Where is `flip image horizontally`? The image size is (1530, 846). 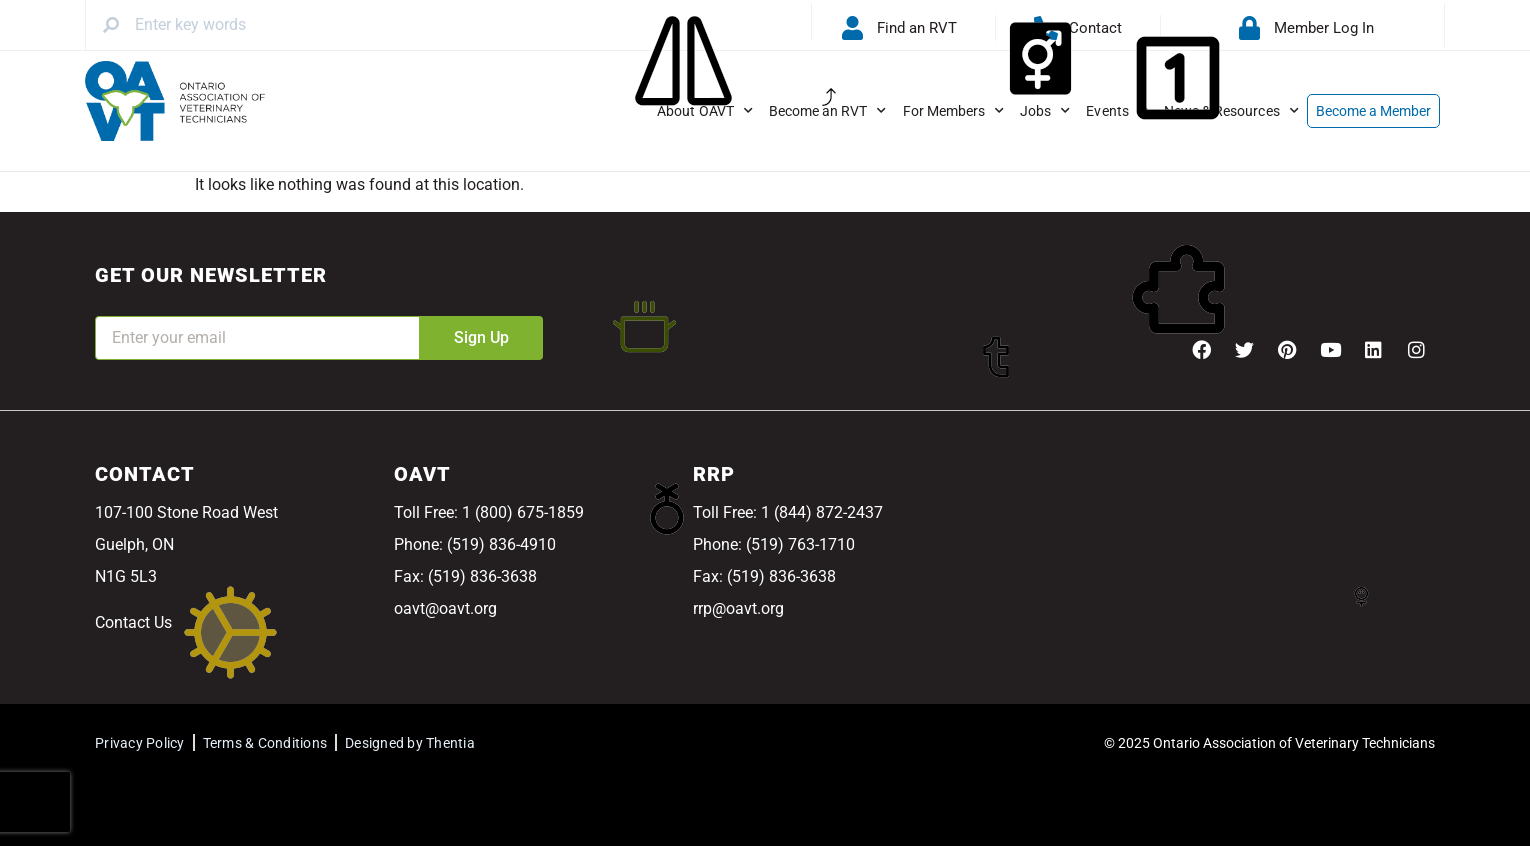
flip image horizontally is located at coordinates (683, 64).